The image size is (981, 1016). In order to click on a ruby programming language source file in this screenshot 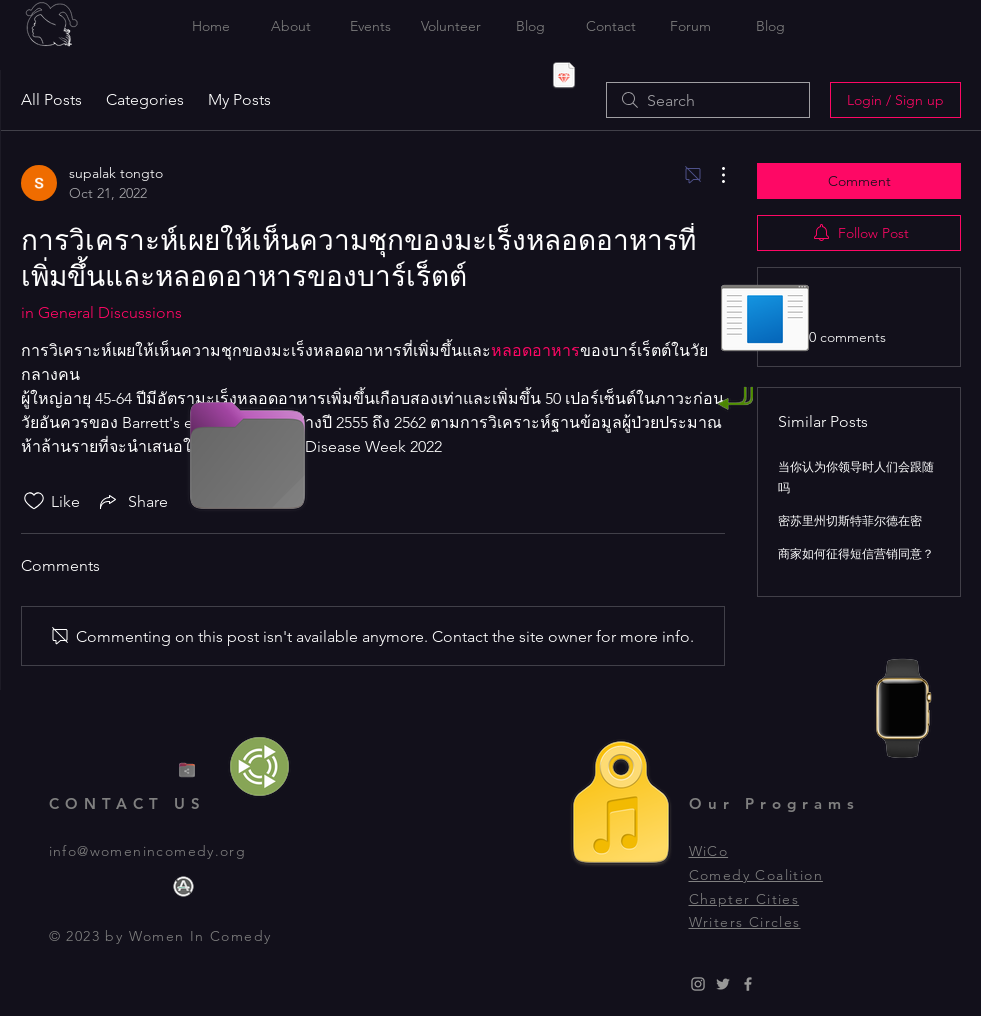, I will do `click(564, 75)`.